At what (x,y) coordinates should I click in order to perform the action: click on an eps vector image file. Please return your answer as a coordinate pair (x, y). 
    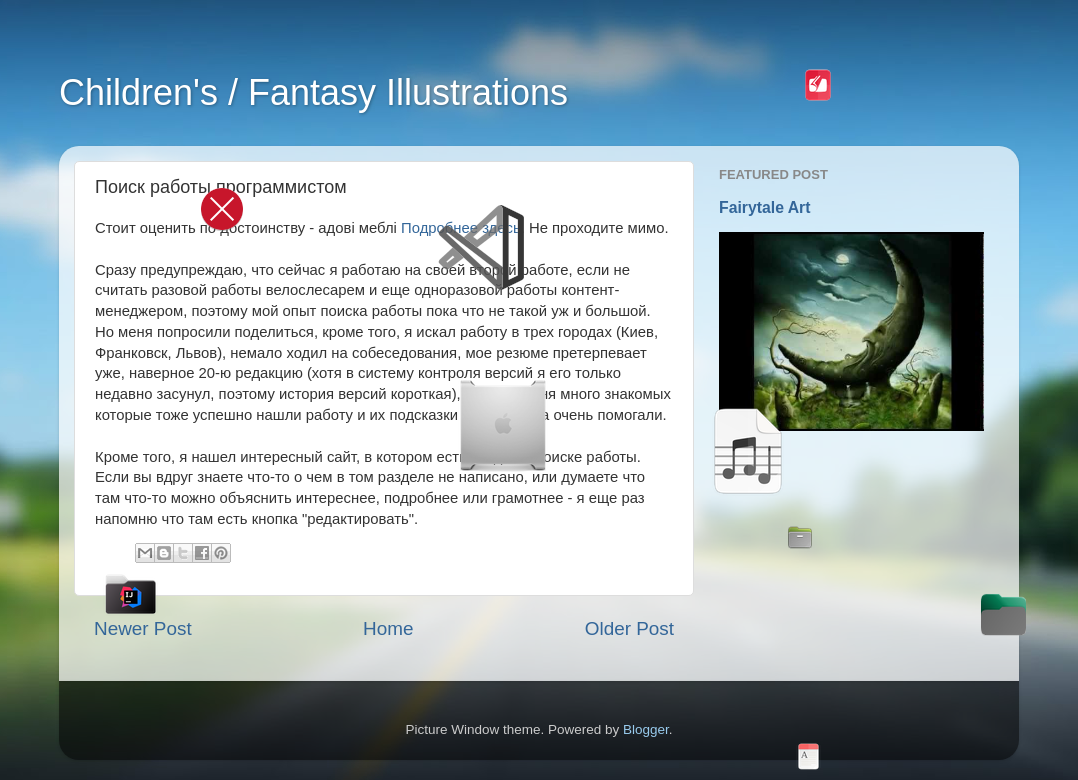
    Looking at the image, I should click on (818, 85).